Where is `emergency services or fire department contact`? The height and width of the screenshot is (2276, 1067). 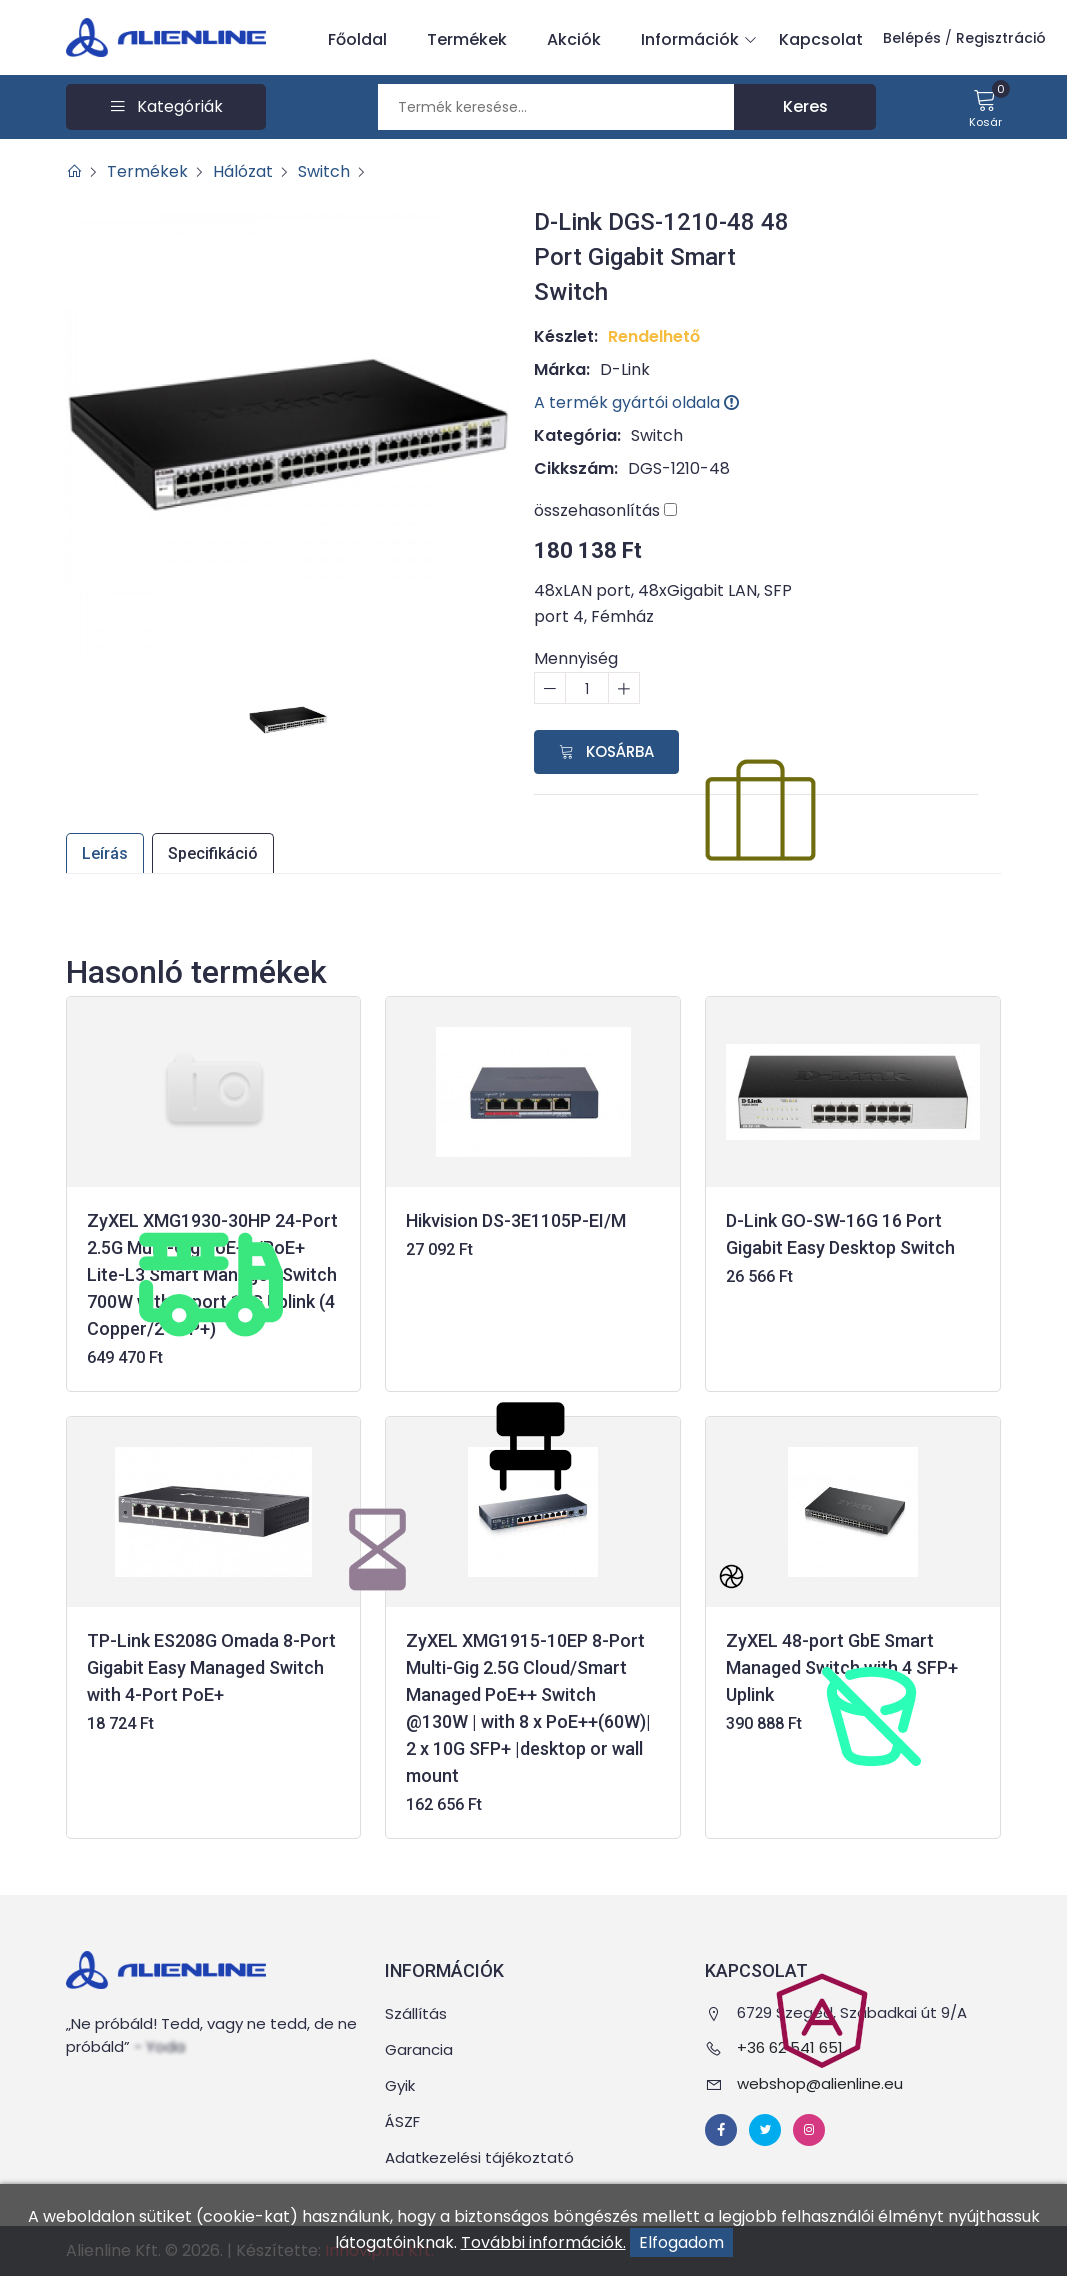 emergency services or fire department contact is located at coordinates (207, 1277).